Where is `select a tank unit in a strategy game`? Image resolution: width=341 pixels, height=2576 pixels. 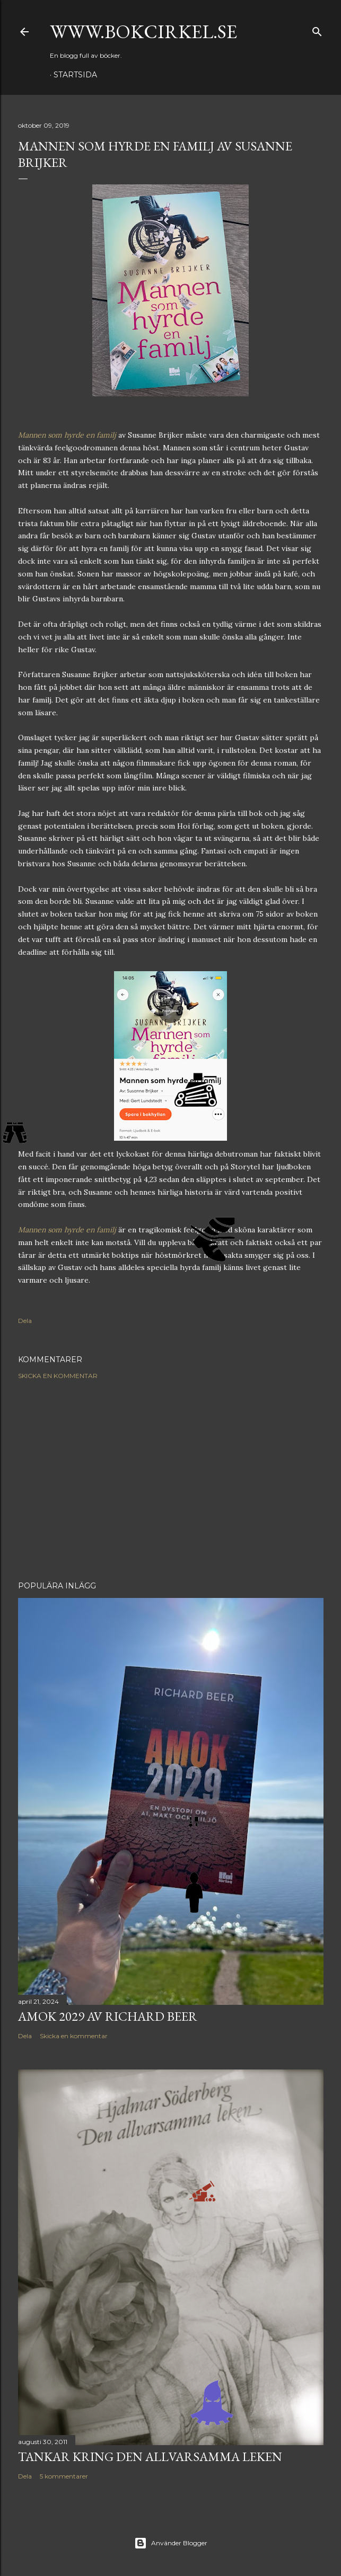
select a tank unit in a strategy game is located at coordinates (196, 1087).